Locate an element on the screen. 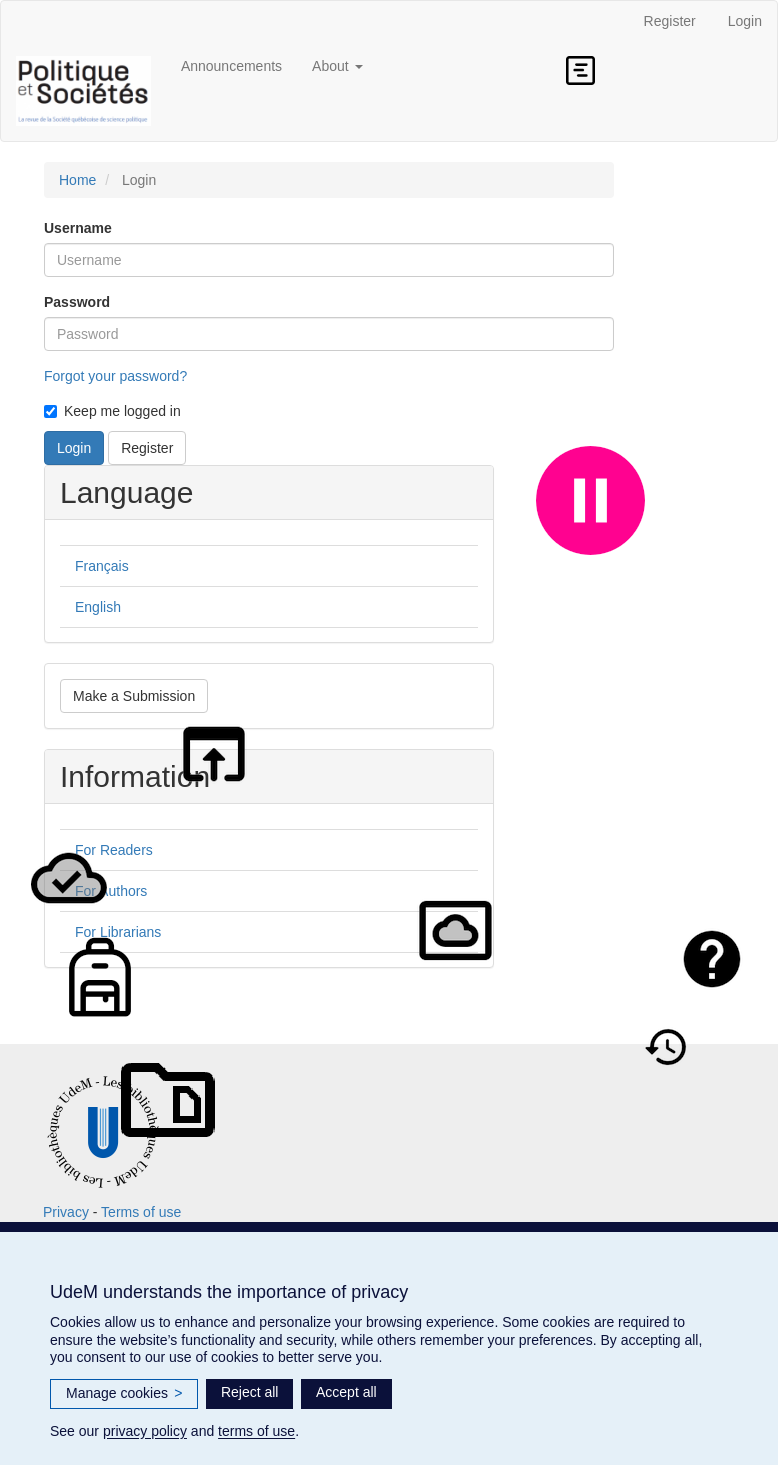  open link in browser is located at coordinates (214, 754).